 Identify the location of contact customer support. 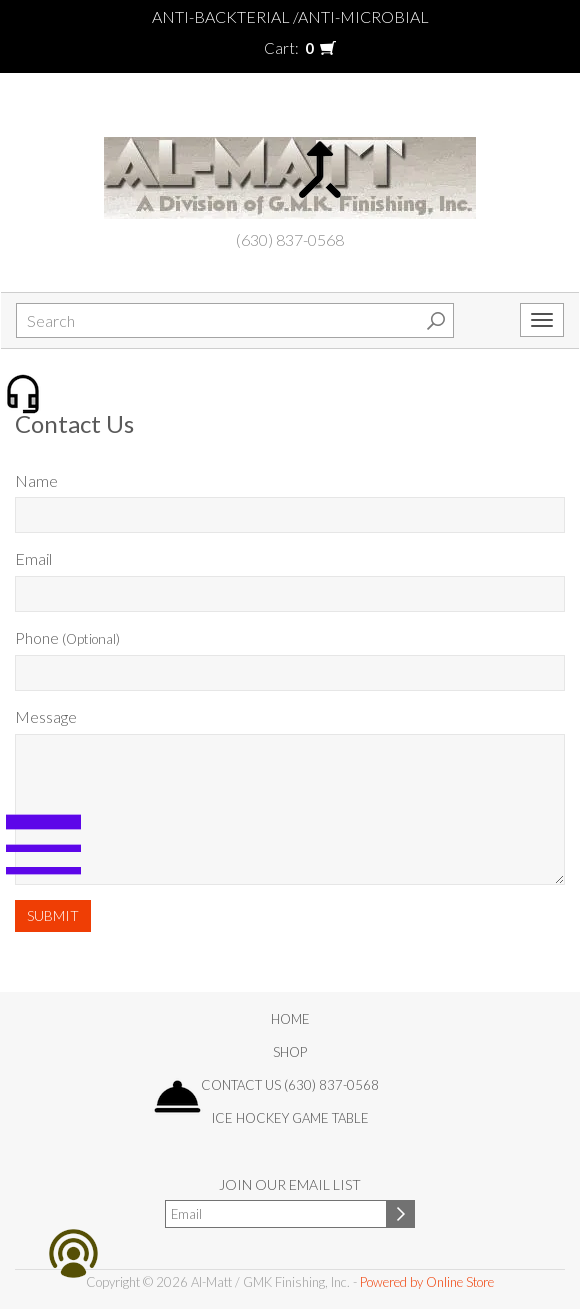
(23, 394).